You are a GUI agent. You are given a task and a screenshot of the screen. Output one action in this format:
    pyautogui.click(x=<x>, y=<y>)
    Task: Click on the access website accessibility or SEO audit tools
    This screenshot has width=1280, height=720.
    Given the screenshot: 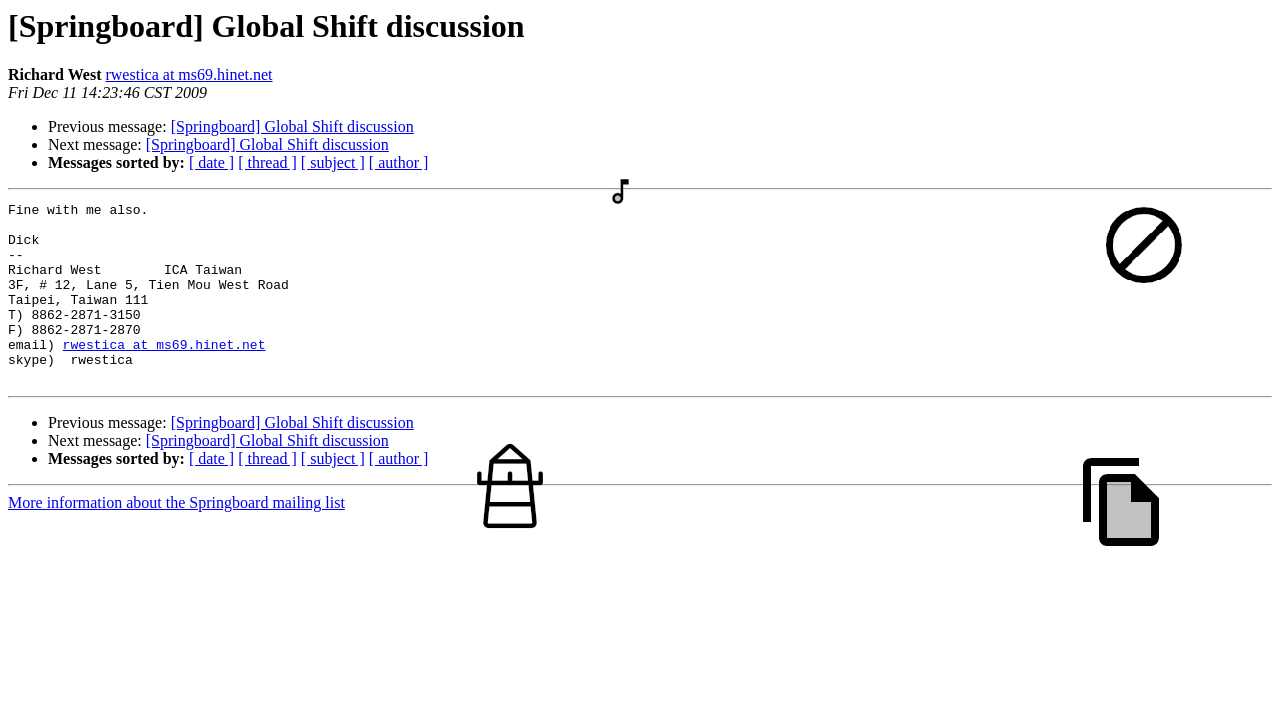 What is the action you would take?
    pyautogui.click(x=510, y=489)
    